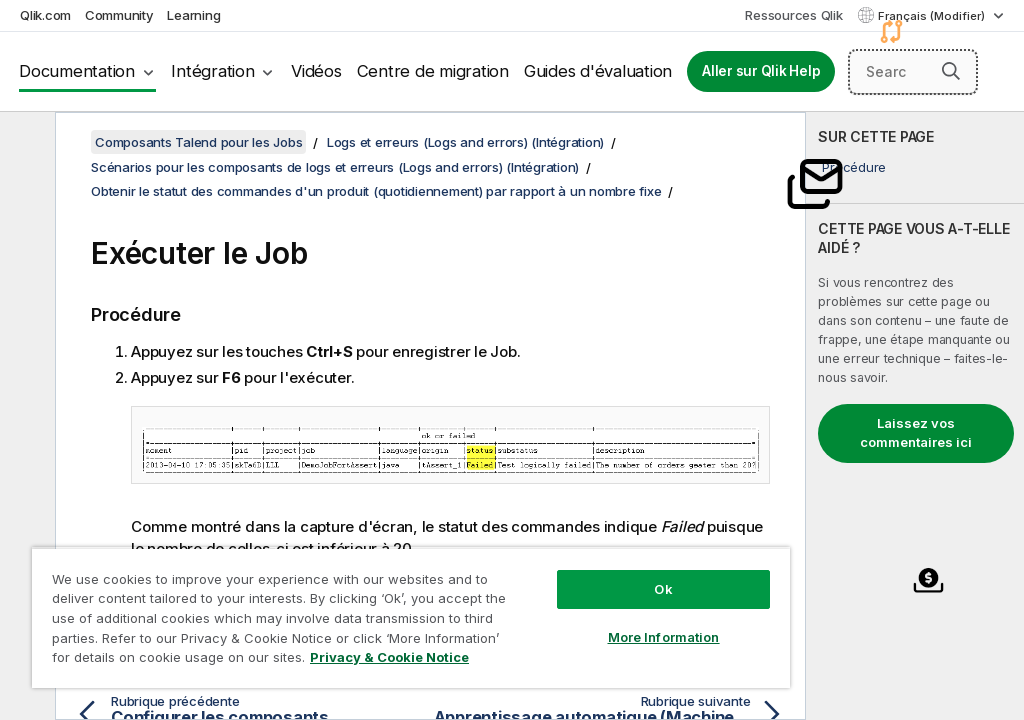  What do you see at coordinates (815, 184) in the screenshot?
I see `view all emails in inbox` at bounding box center [815, 184].